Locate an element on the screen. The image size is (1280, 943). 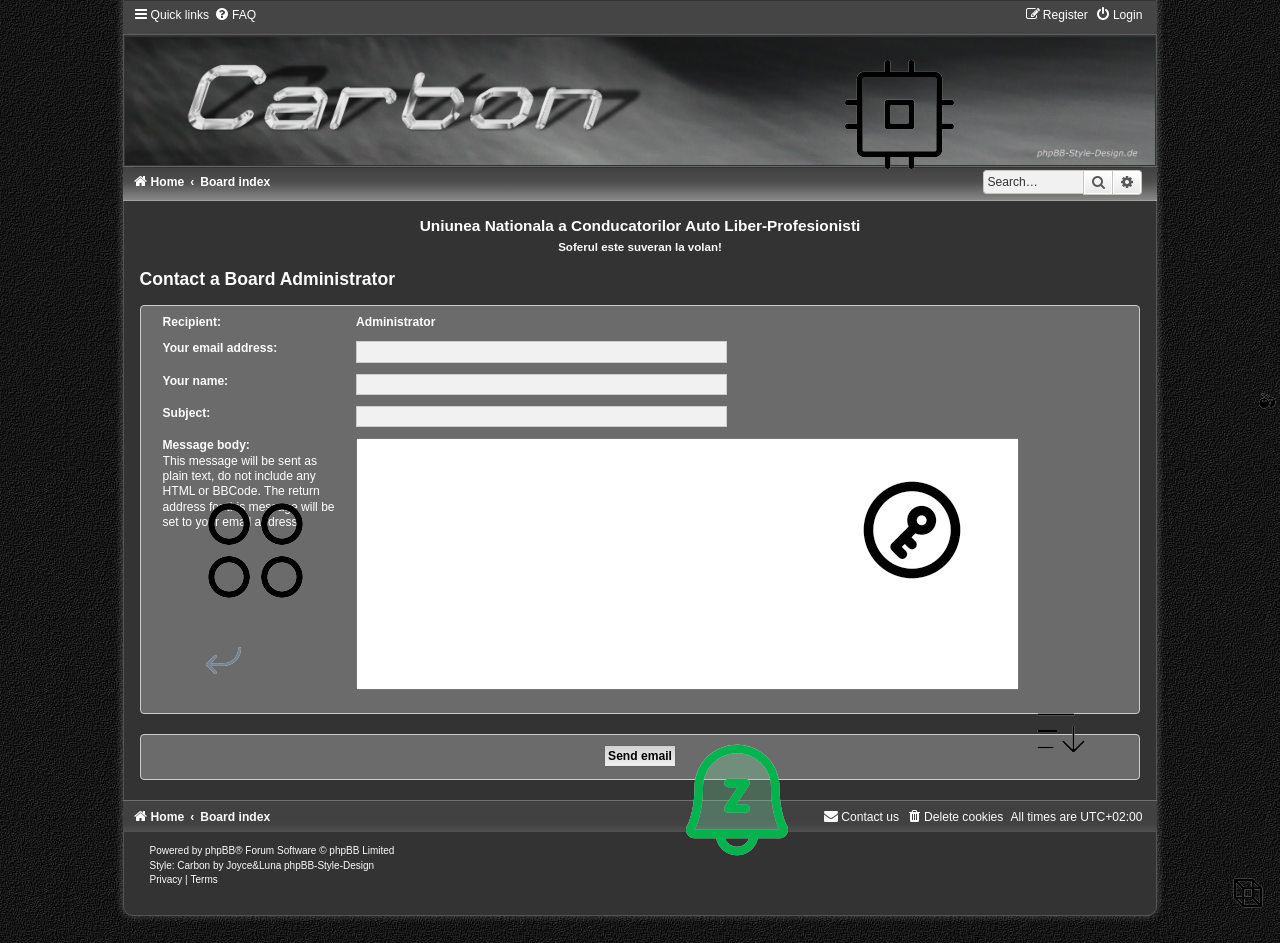
mute notifications while sleeping is located at coordinates (737, 800).